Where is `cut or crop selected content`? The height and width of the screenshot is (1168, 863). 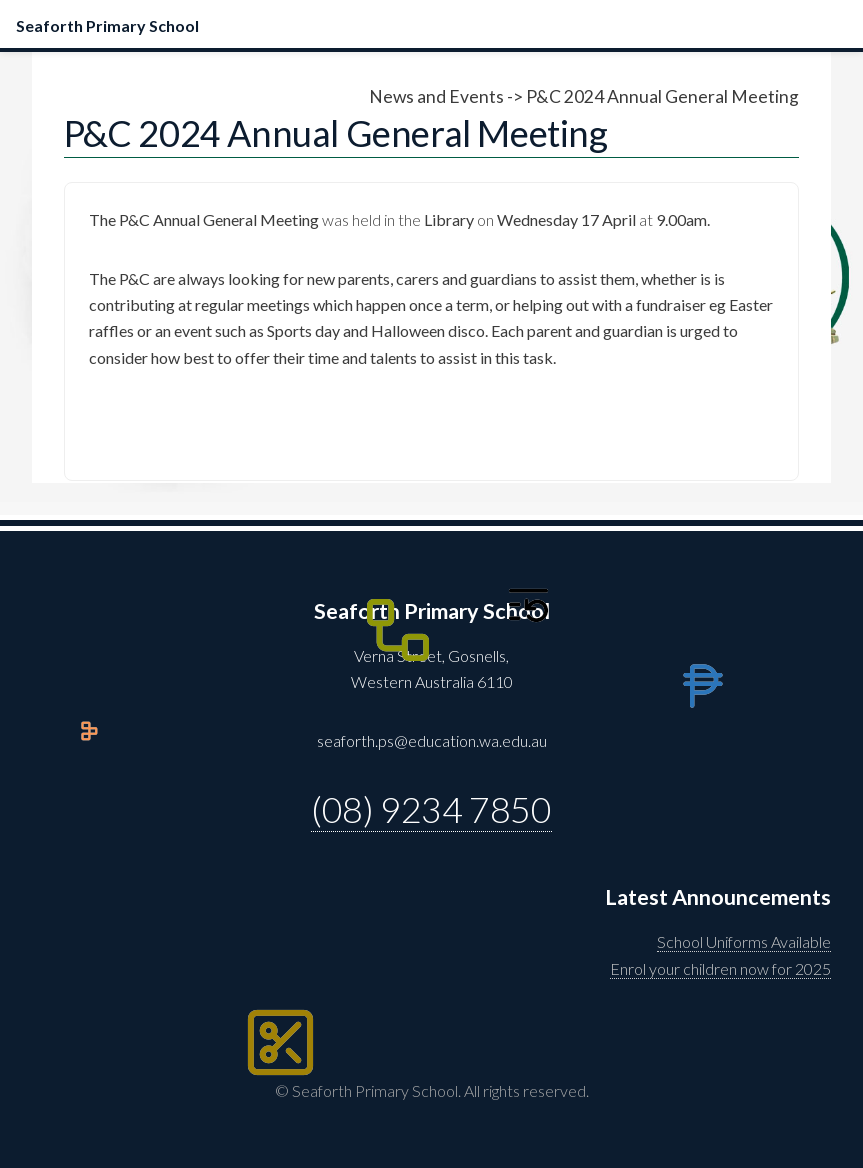
cut or crop selected content is located at coordinates (280, 1042).